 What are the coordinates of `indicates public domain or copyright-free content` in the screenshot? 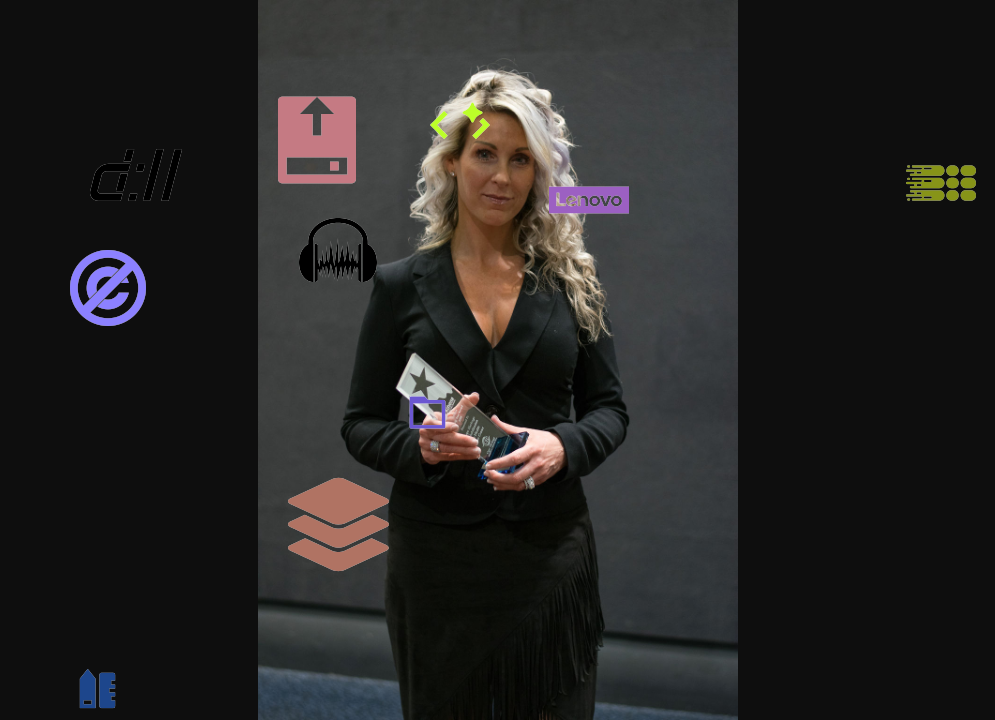 It's located at (108, 288).